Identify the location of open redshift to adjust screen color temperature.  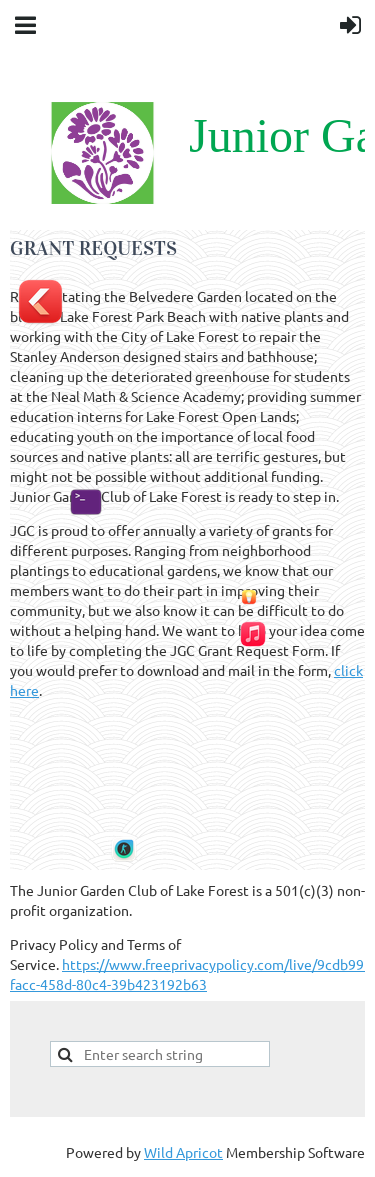
(249, 597).